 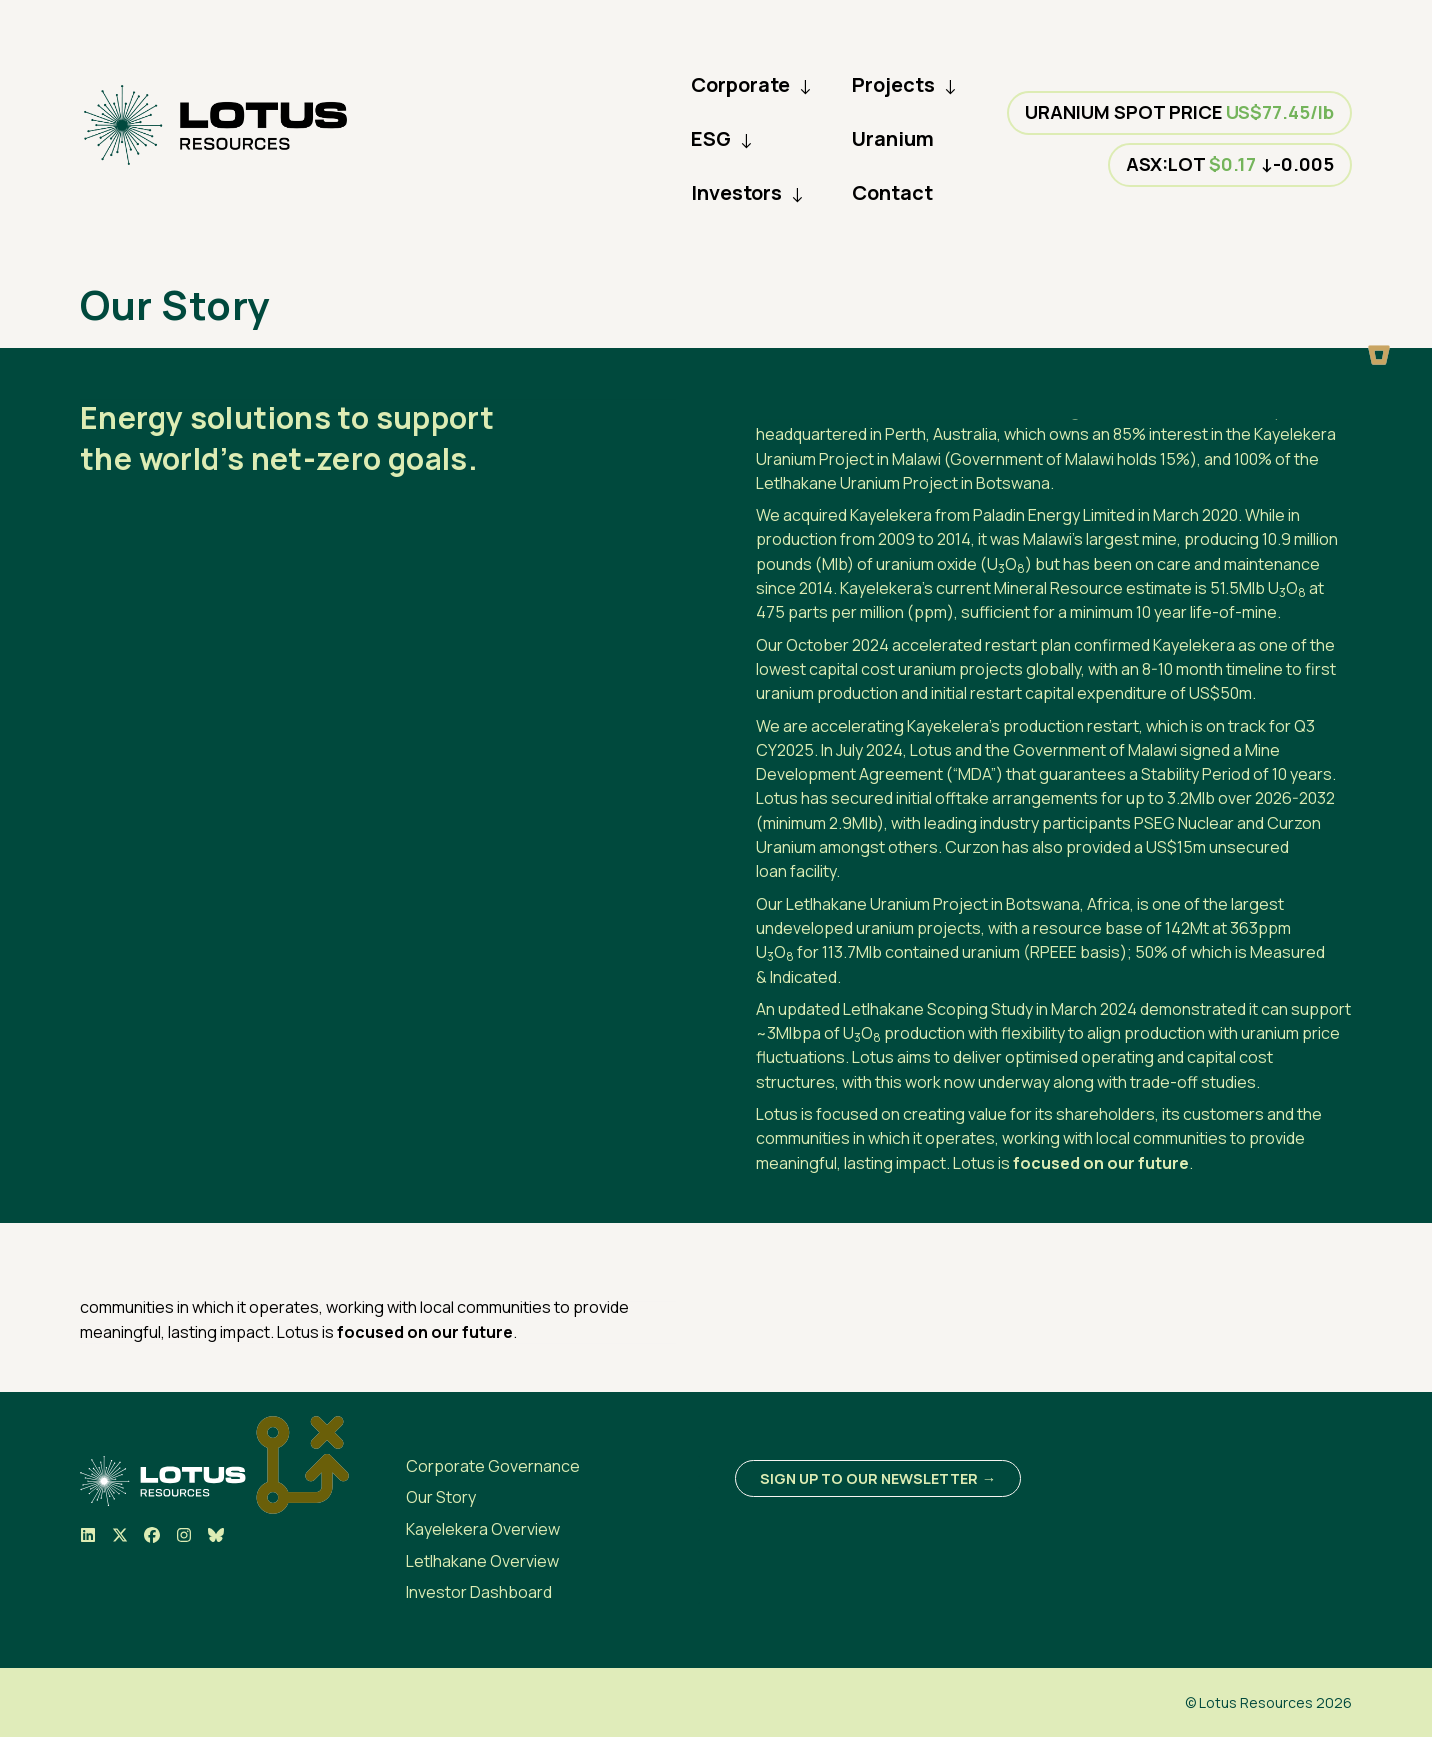 What do you see at coordinates (1379, 355) in the screenshot?
I see `open Bitbucket repository` at bounding box center [1379, 355].